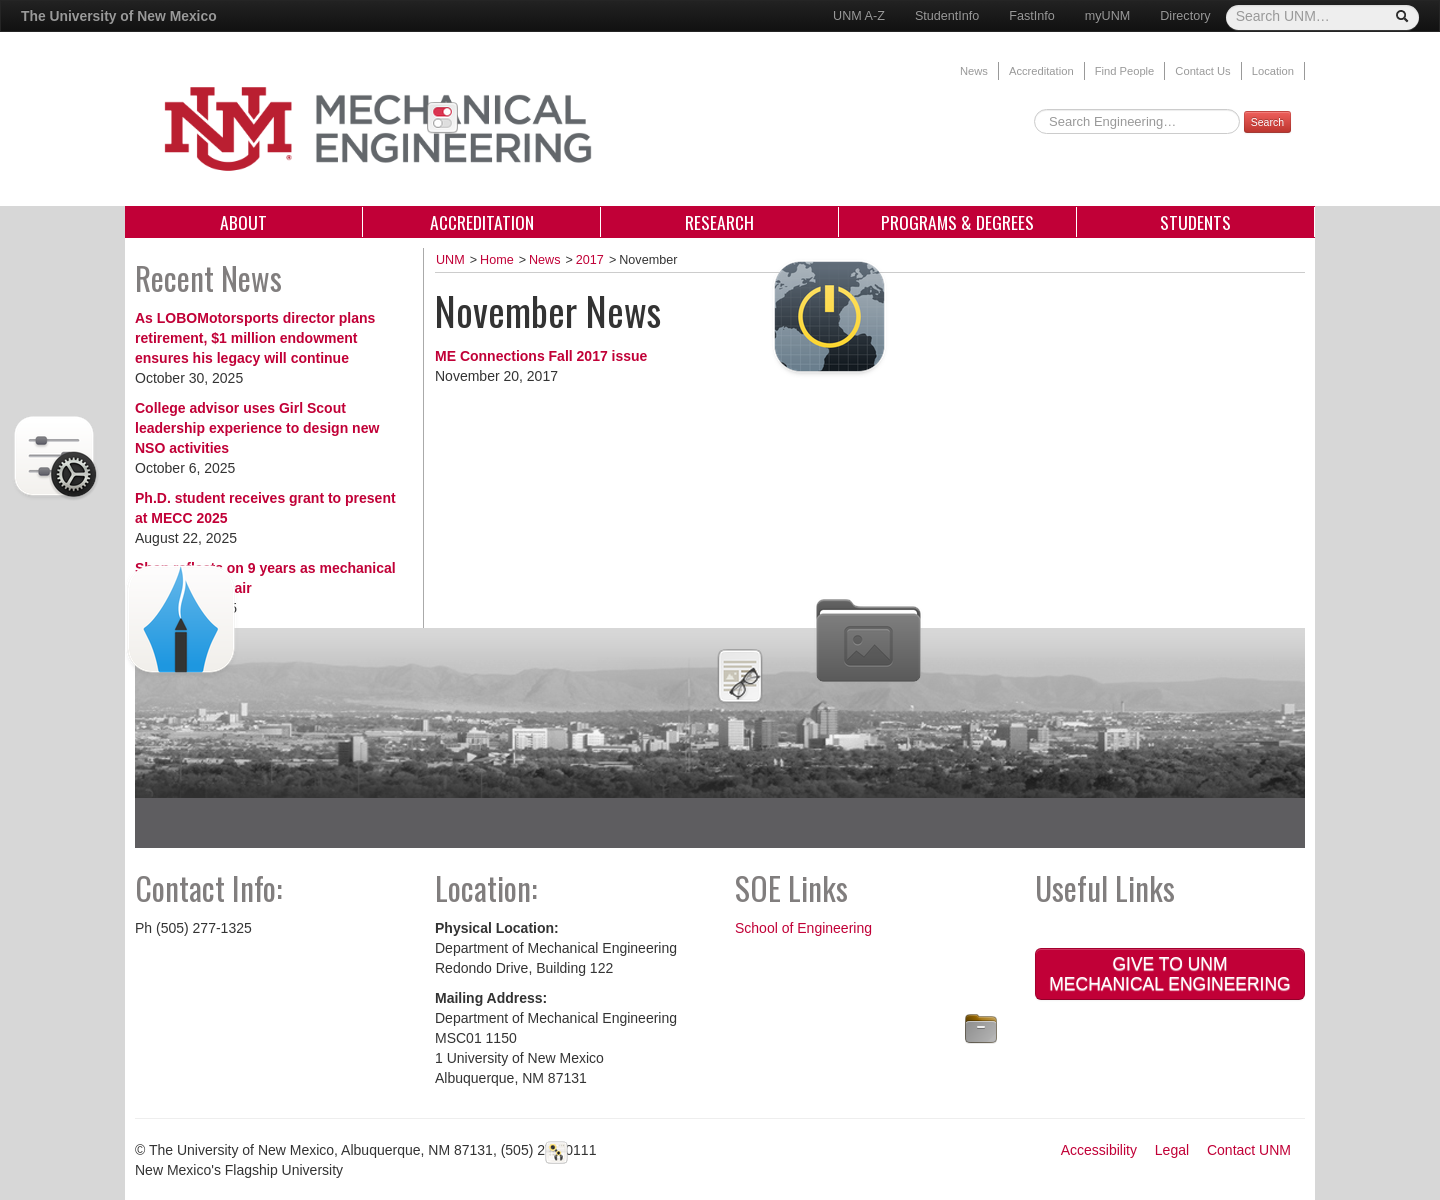 The image size is (1440, 1200). What do you see at coordinates (442, 117) in the screenshot?
I see `open unity tweak tool settings` at bounding box center [442, 117].